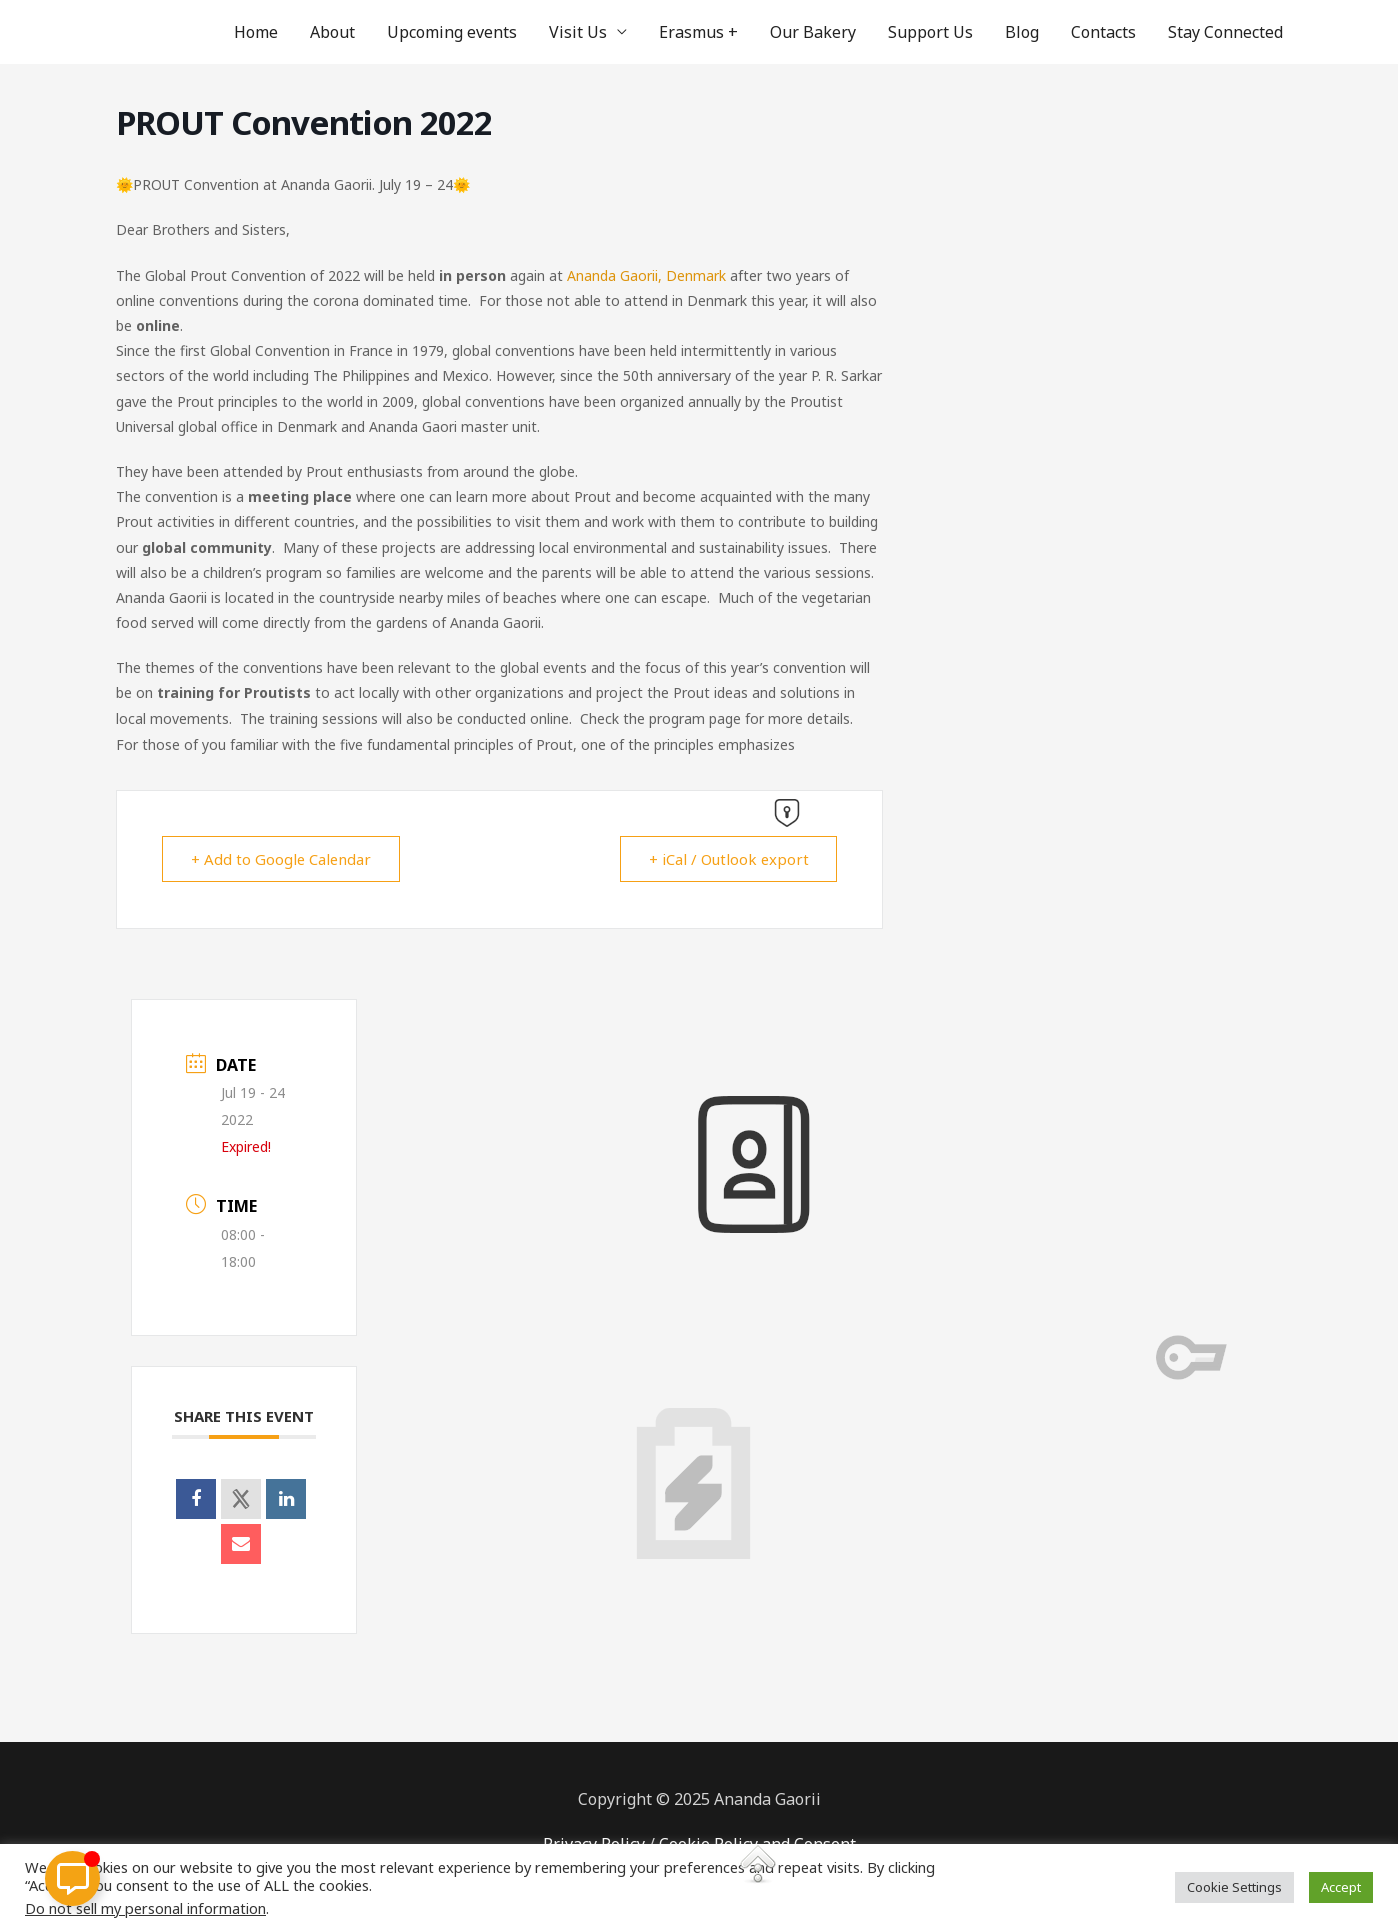 Image resolution: width=1398 pixels, height=1931 pixels. What do you see at coordinates (749, 1164) in the screenshot?
I see `open contacts app` at bounding box center [749, 1164].